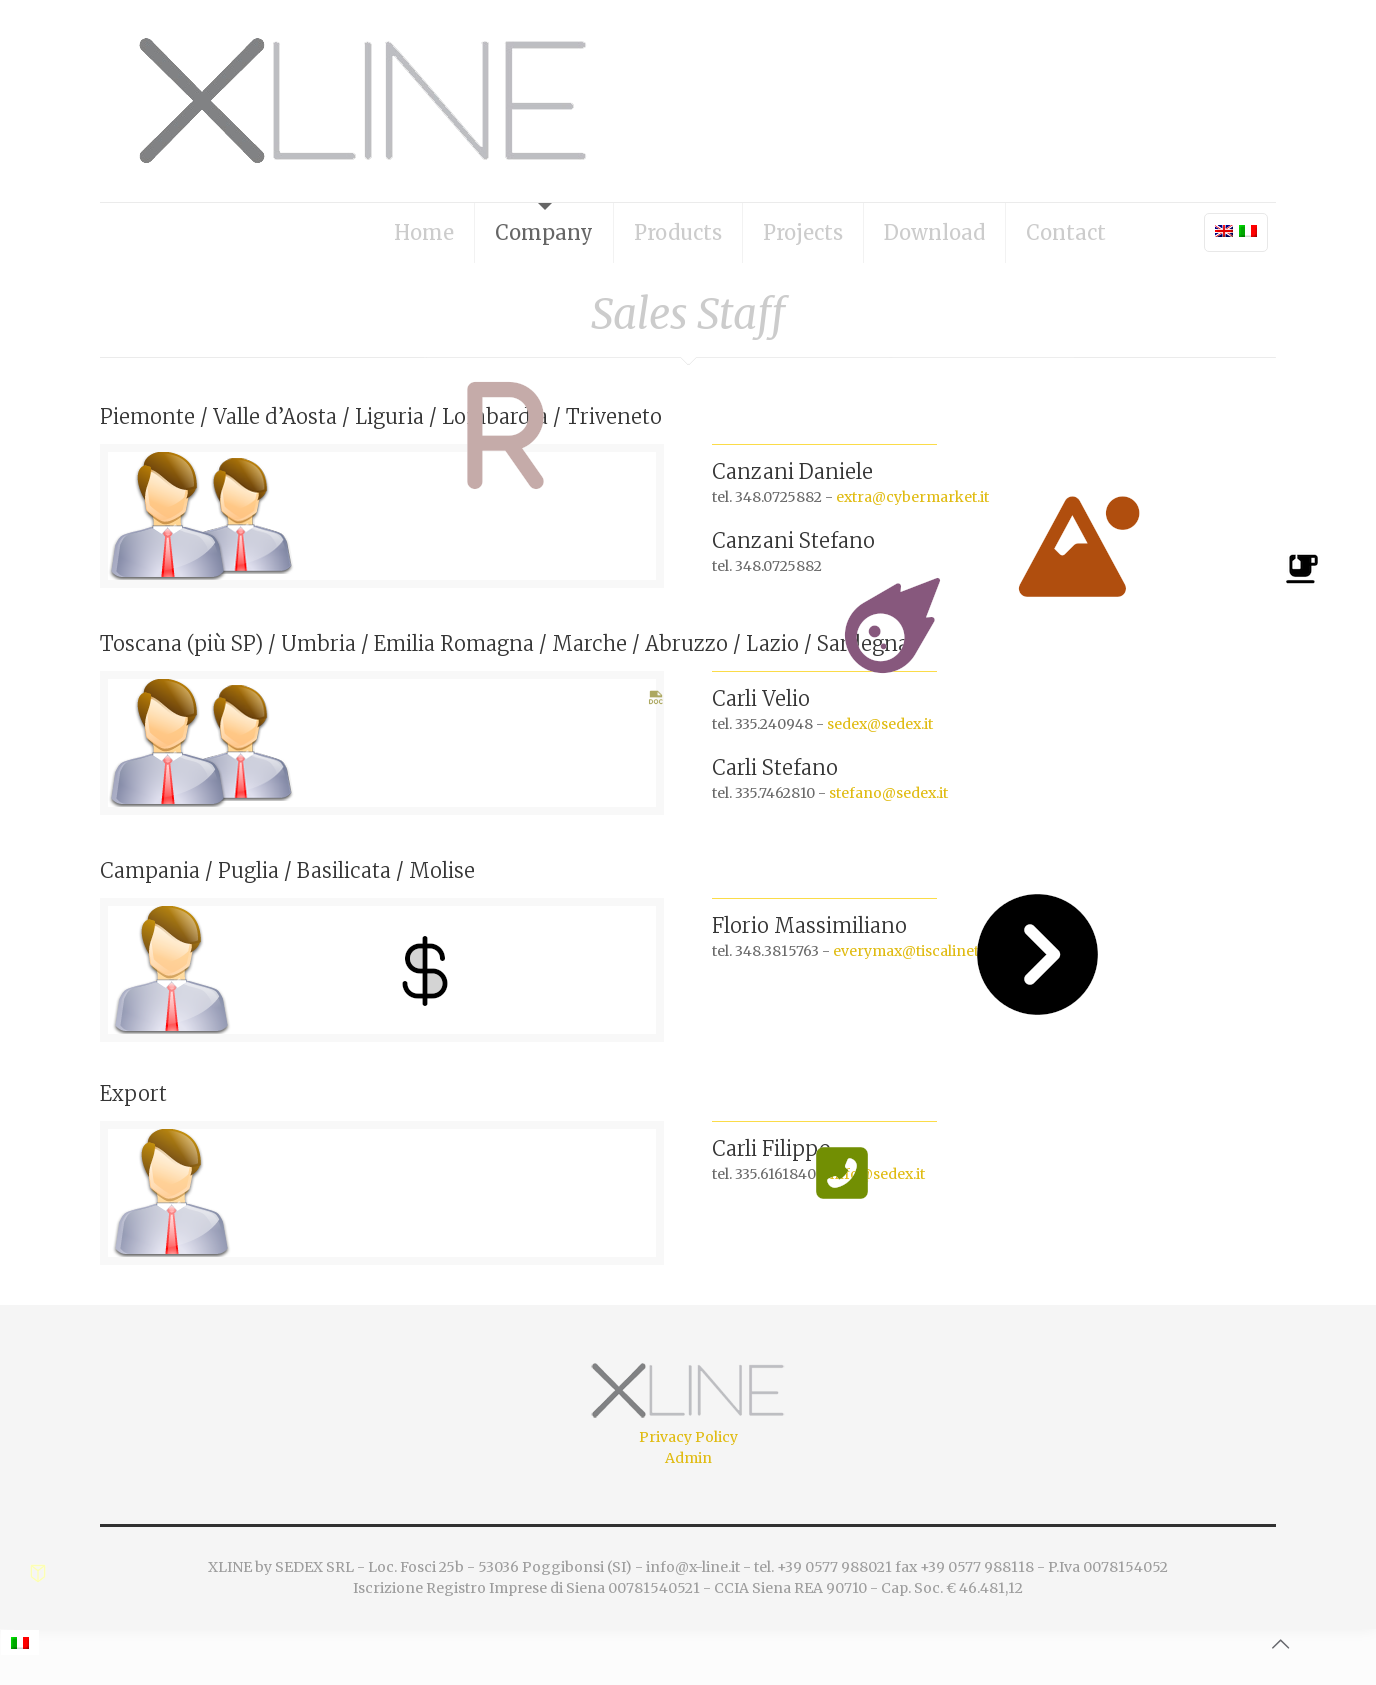 The width and height of the screenshot is (1376, 1685). Describe the element at coordinates (892, 625) in the screenshot. I see `indicates a trending or viral item` at that location.